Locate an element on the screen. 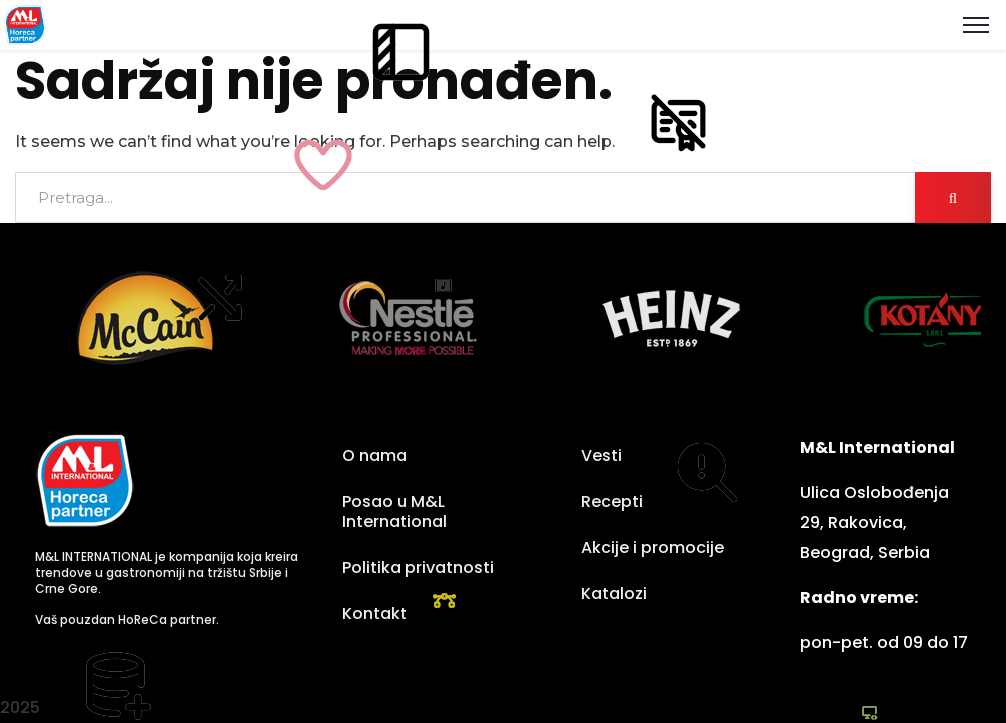  search error or warning is located at coordinates (707, 472).